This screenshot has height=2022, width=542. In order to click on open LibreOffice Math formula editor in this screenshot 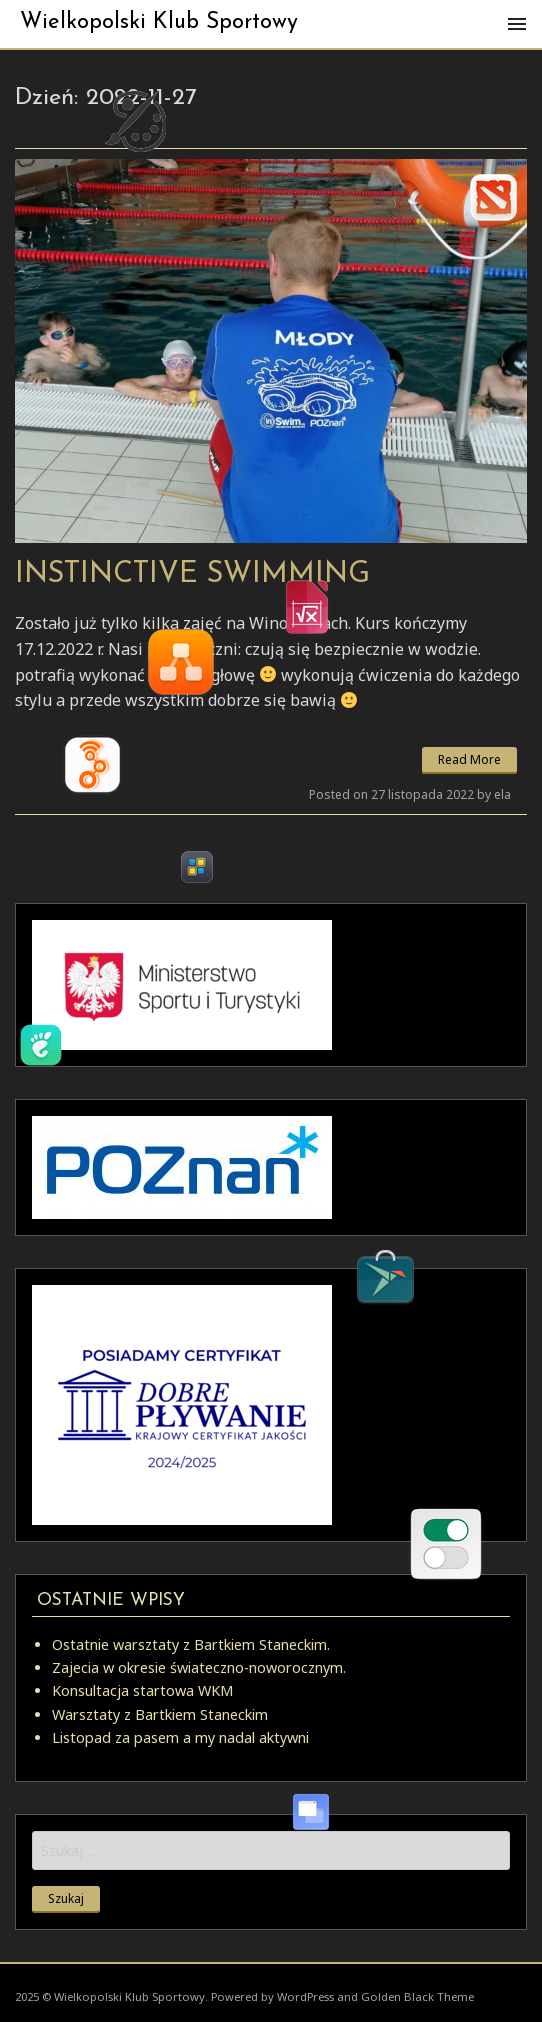, I will do `click(307, 607)`.